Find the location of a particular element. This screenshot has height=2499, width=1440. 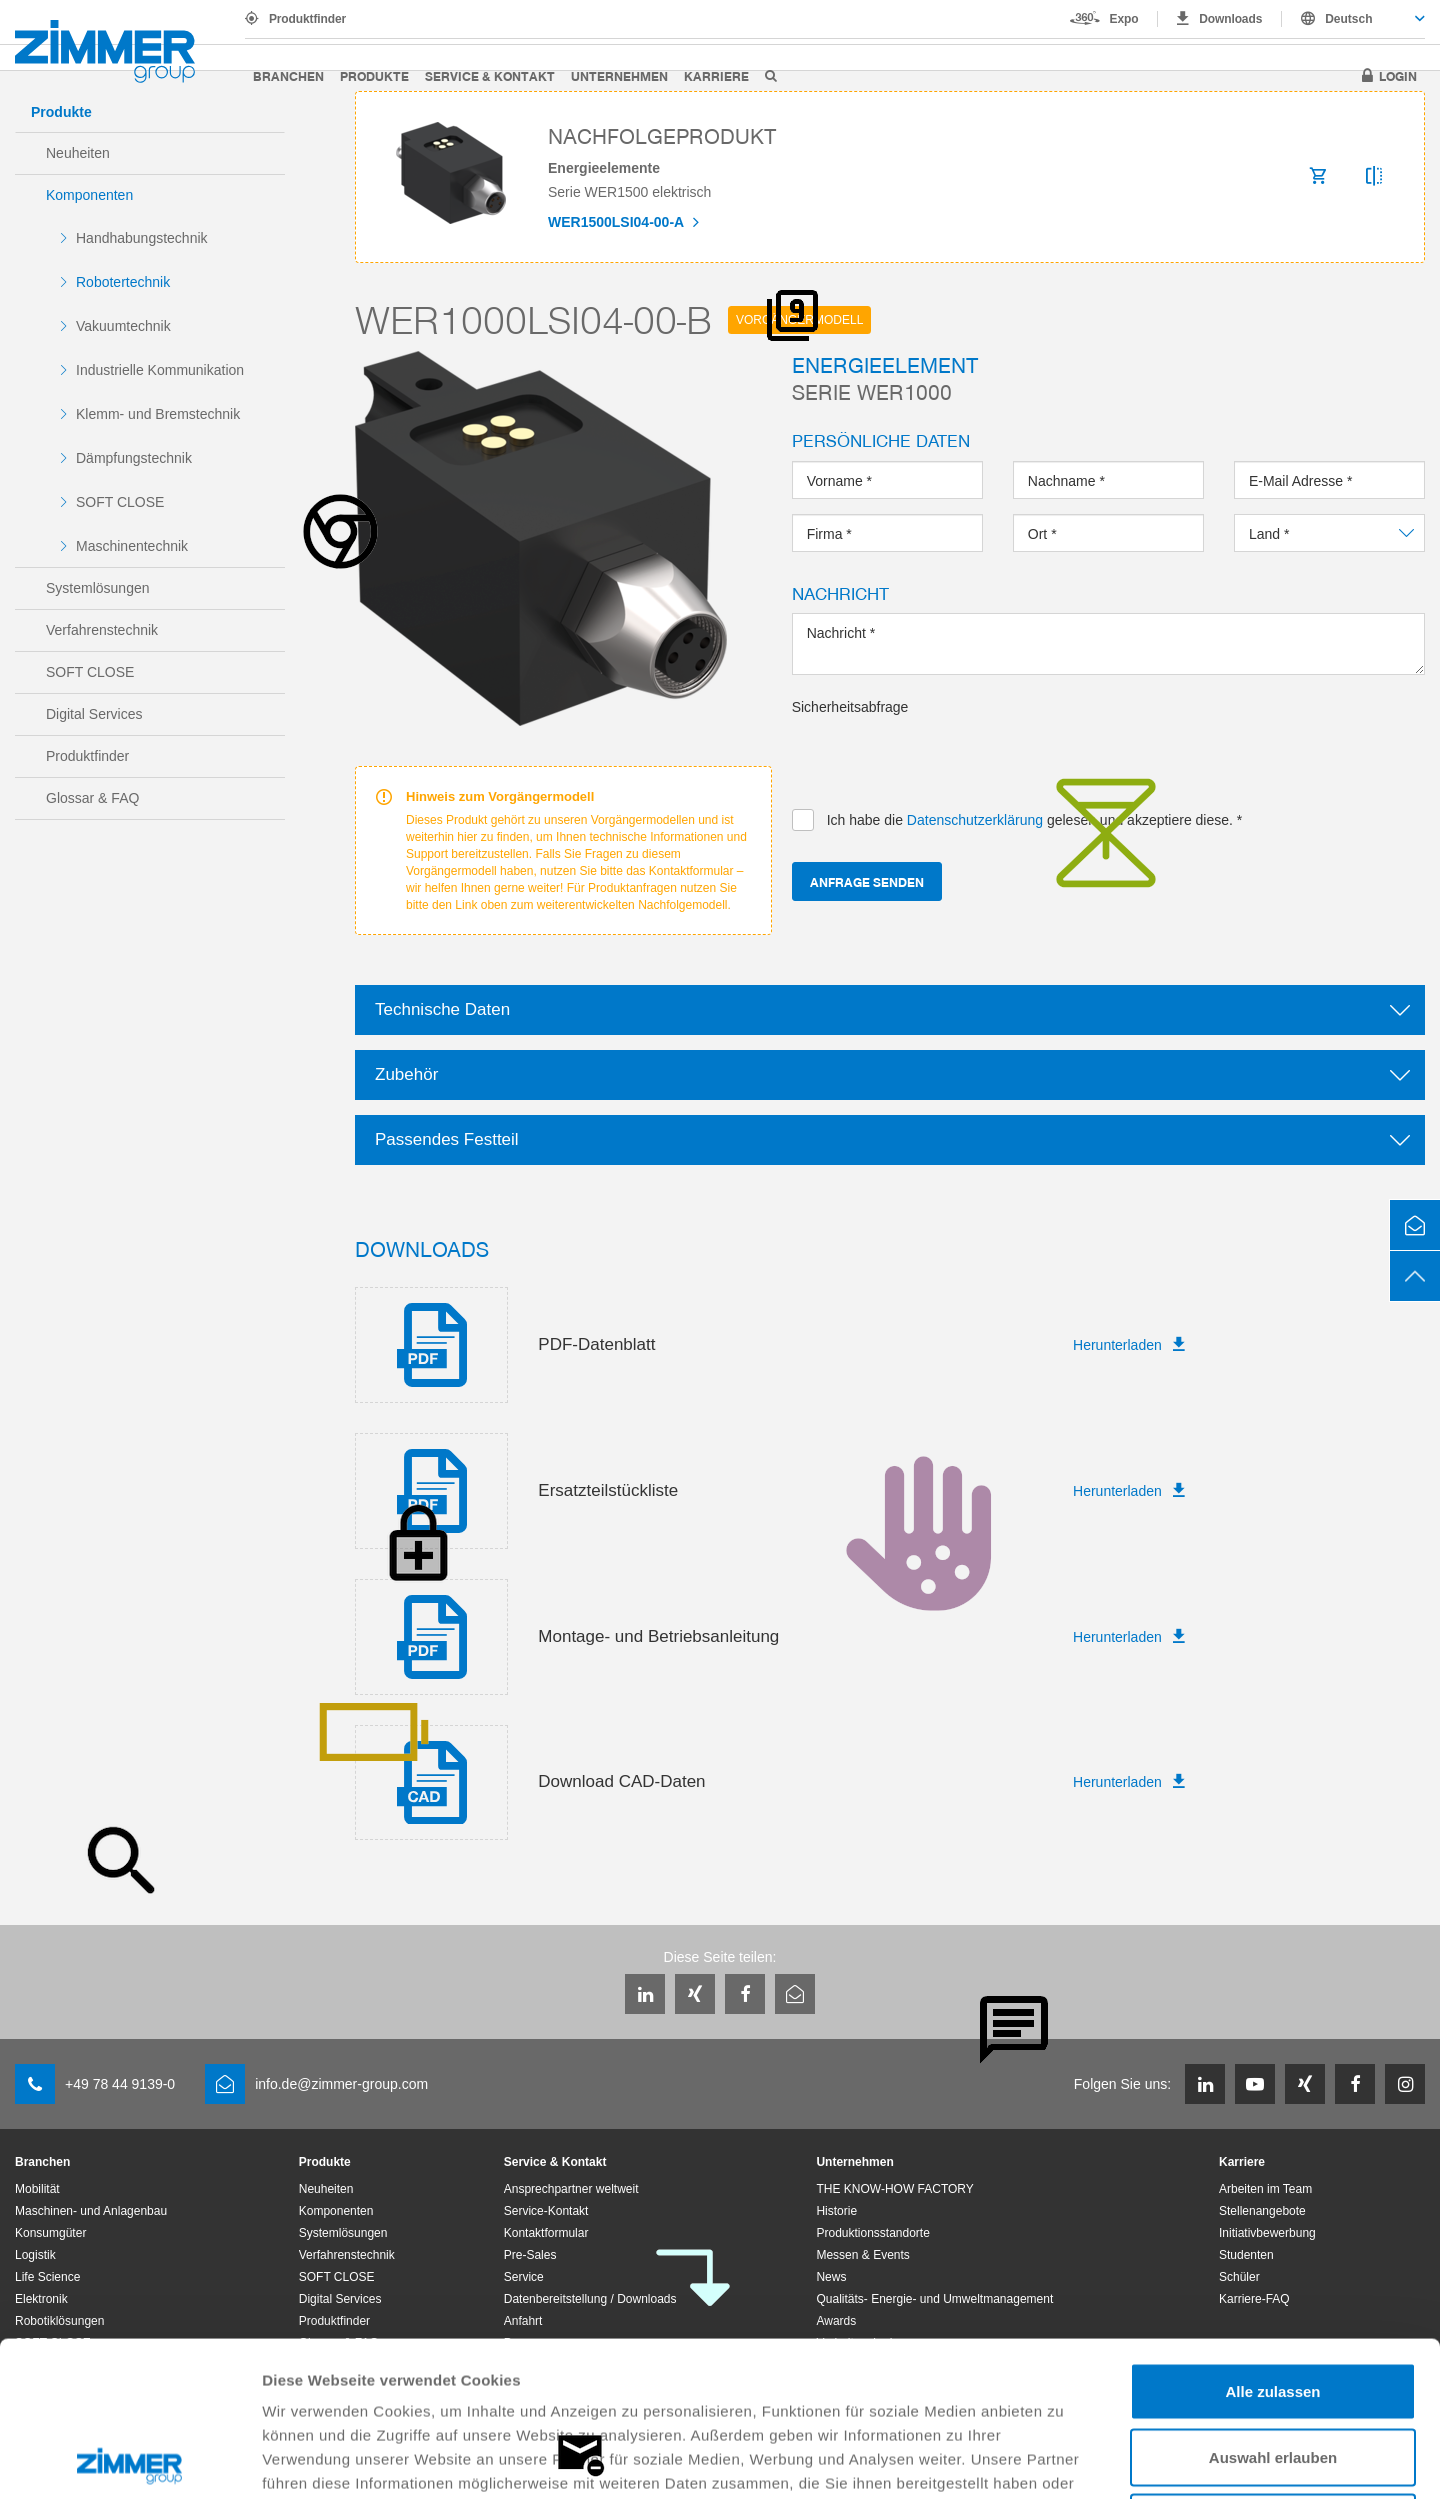

indicates allergy information or warnings is located at coordinates (923, 1533).